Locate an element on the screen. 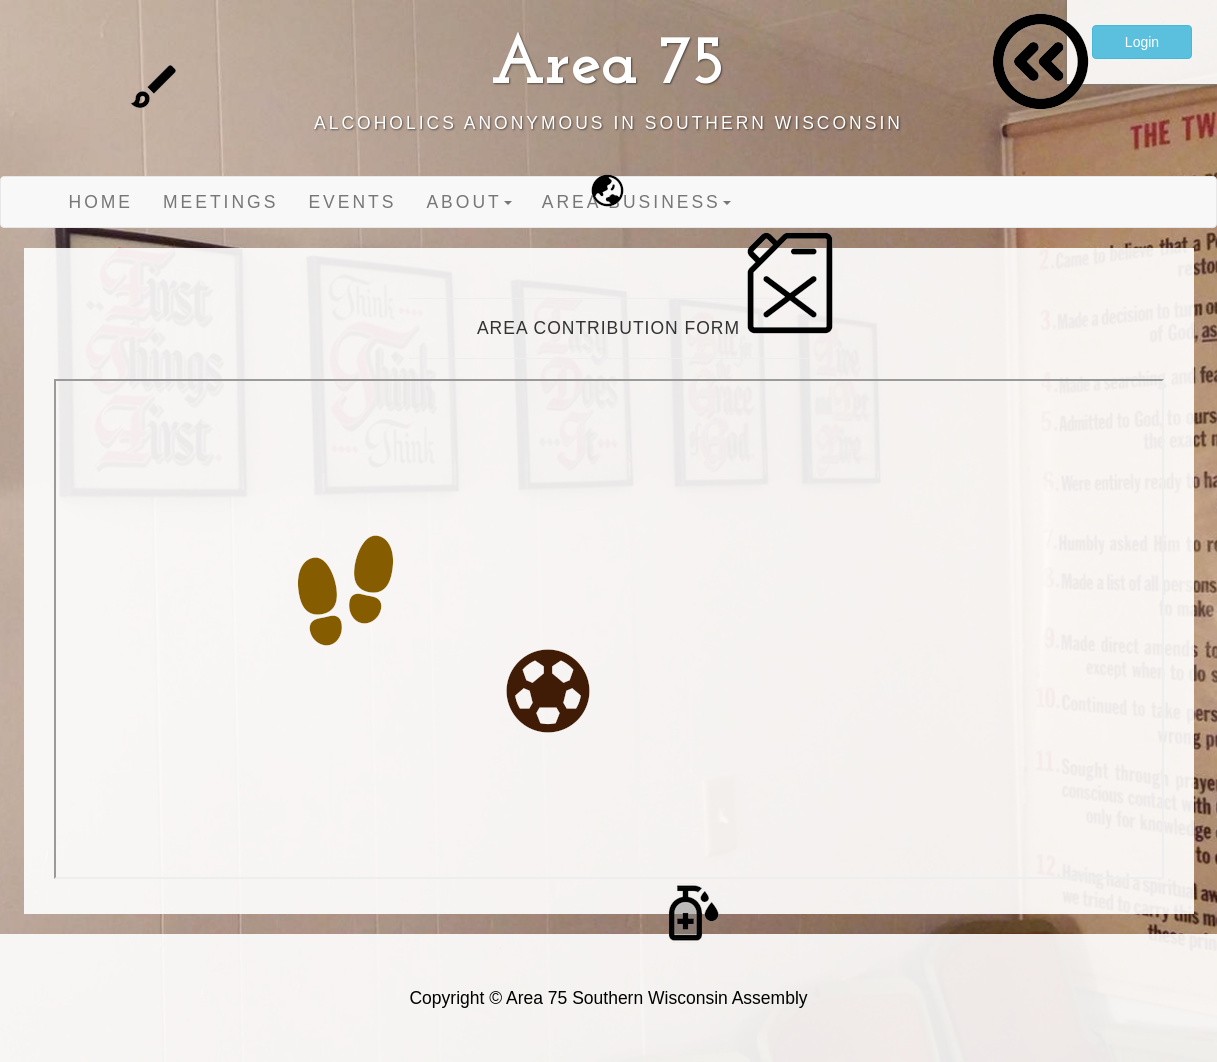 The width and height of the screenshot is (1217, 1062). track your steps or walking activity is located at coordinates (345, 590).